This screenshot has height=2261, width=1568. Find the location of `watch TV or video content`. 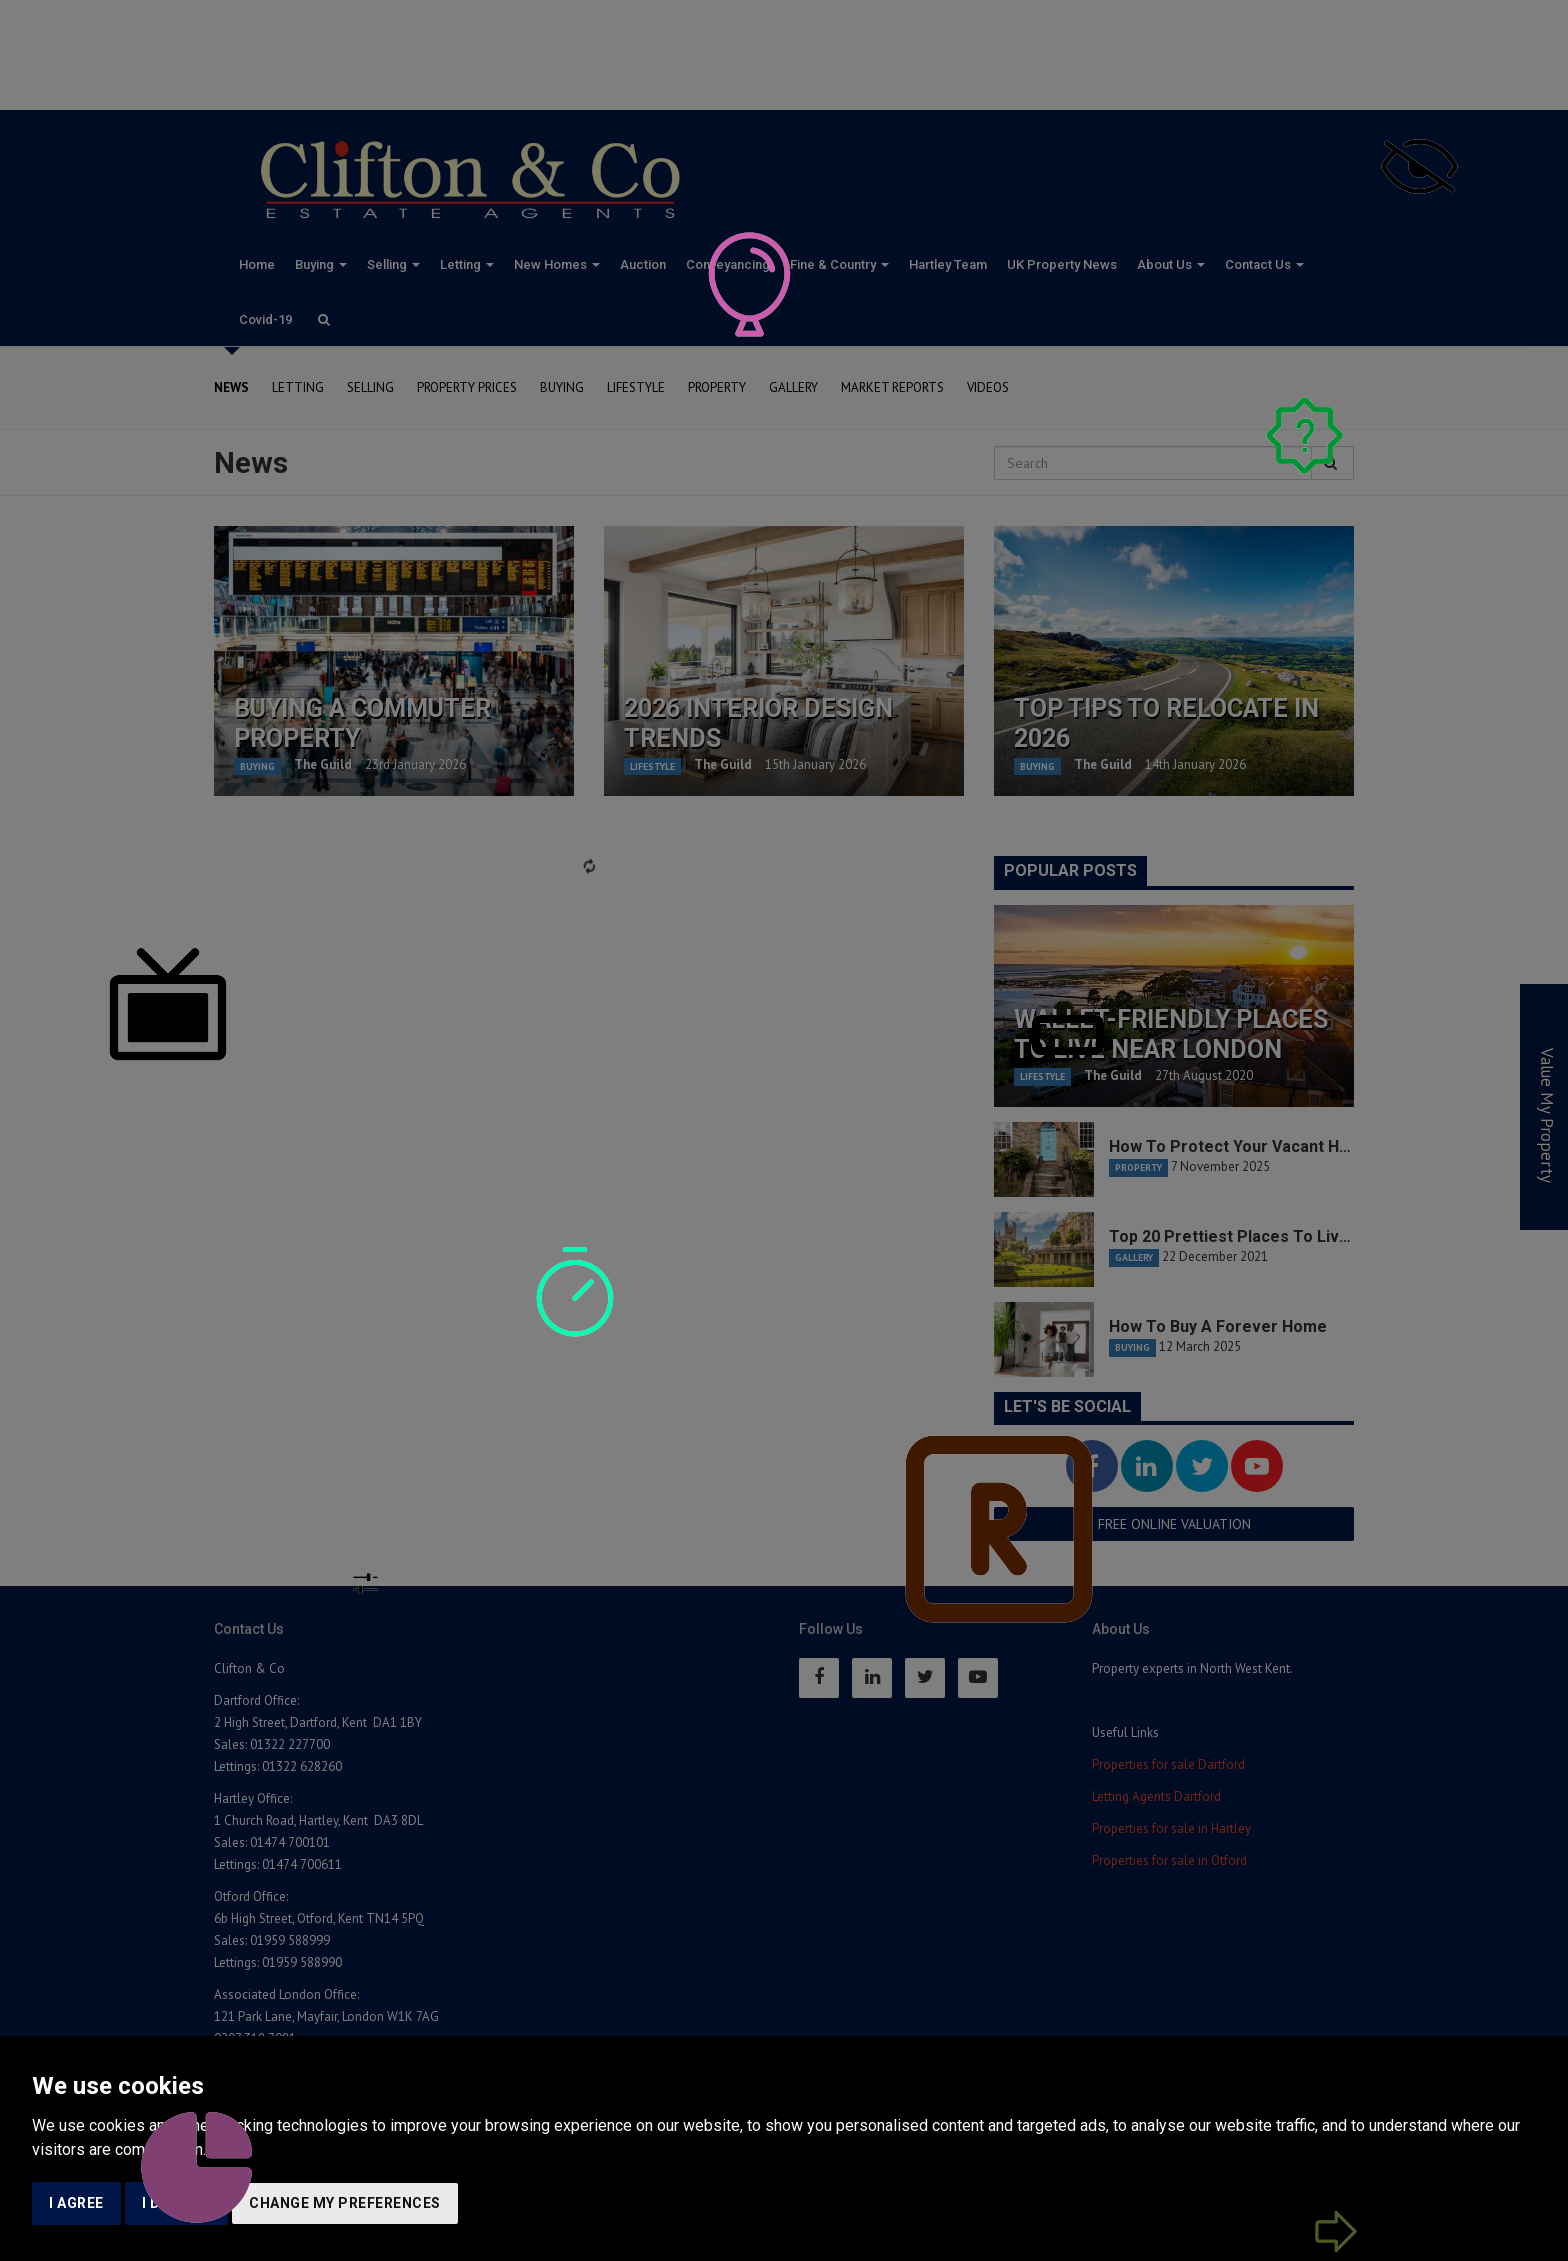

watch TV or video content is located at coordinates (168, 1011).